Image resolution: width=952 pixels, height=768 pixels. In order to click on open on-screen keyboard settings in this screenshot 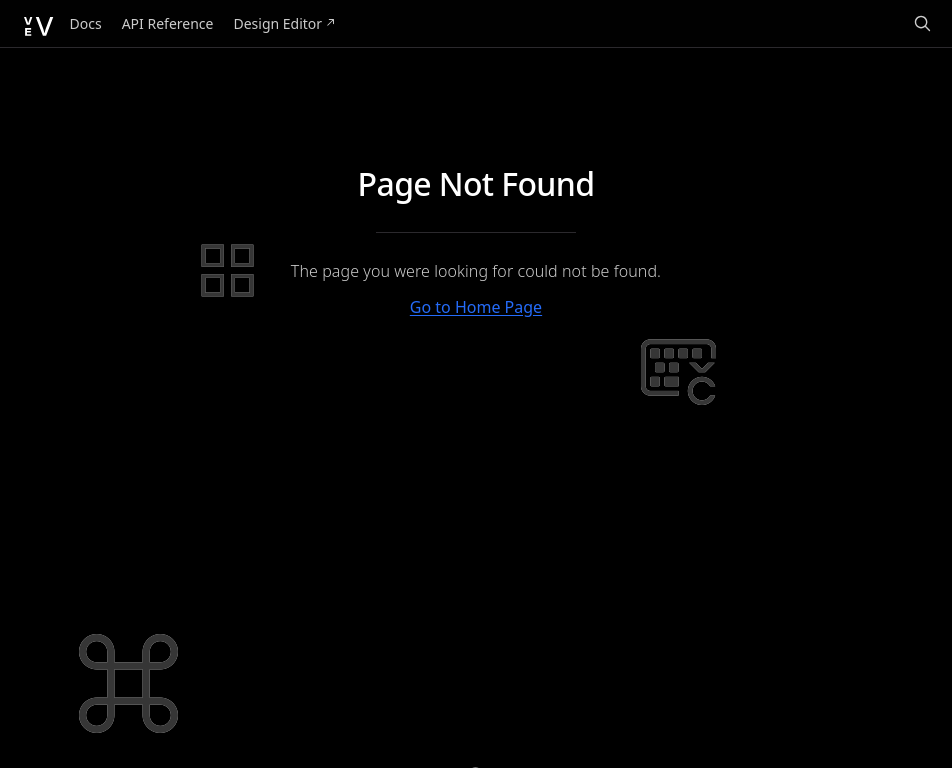, I will do `click(678, 367)`.